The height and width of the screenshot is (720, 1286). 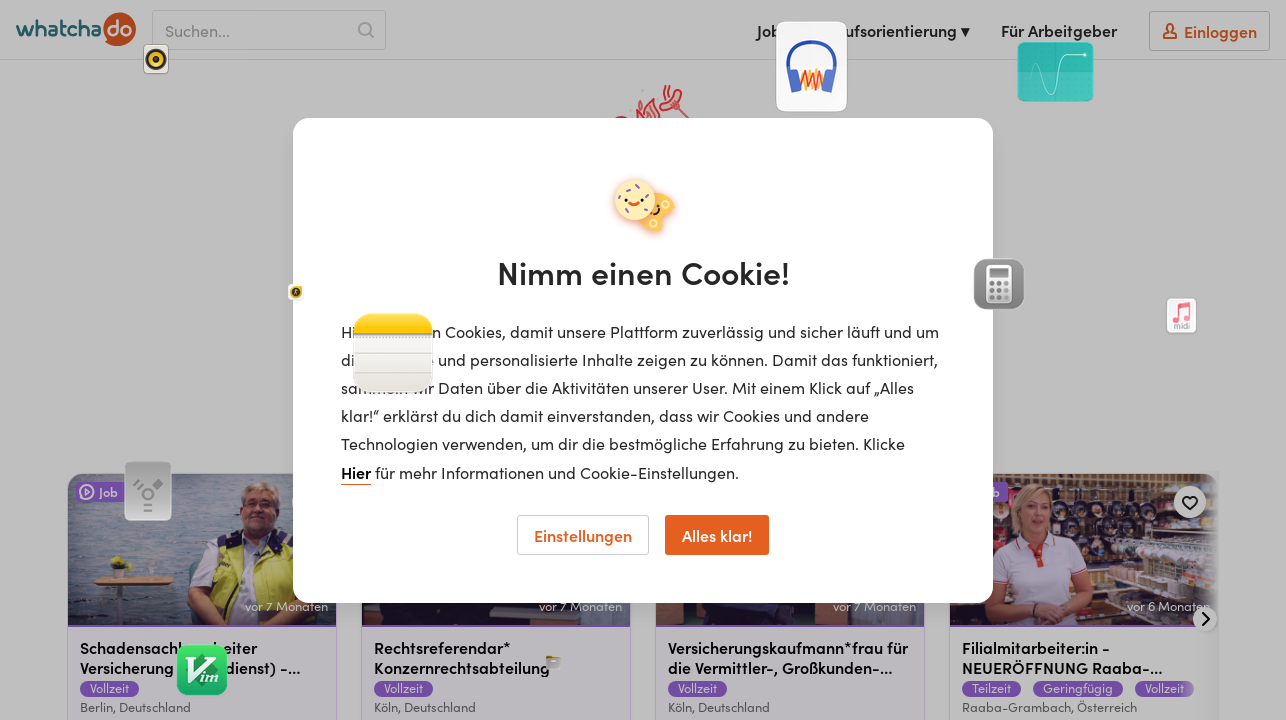 What do you see at coordinates (1055, 71) in the screenshot?
I see `open system resource monitor` at bounding box center [1055, 71].